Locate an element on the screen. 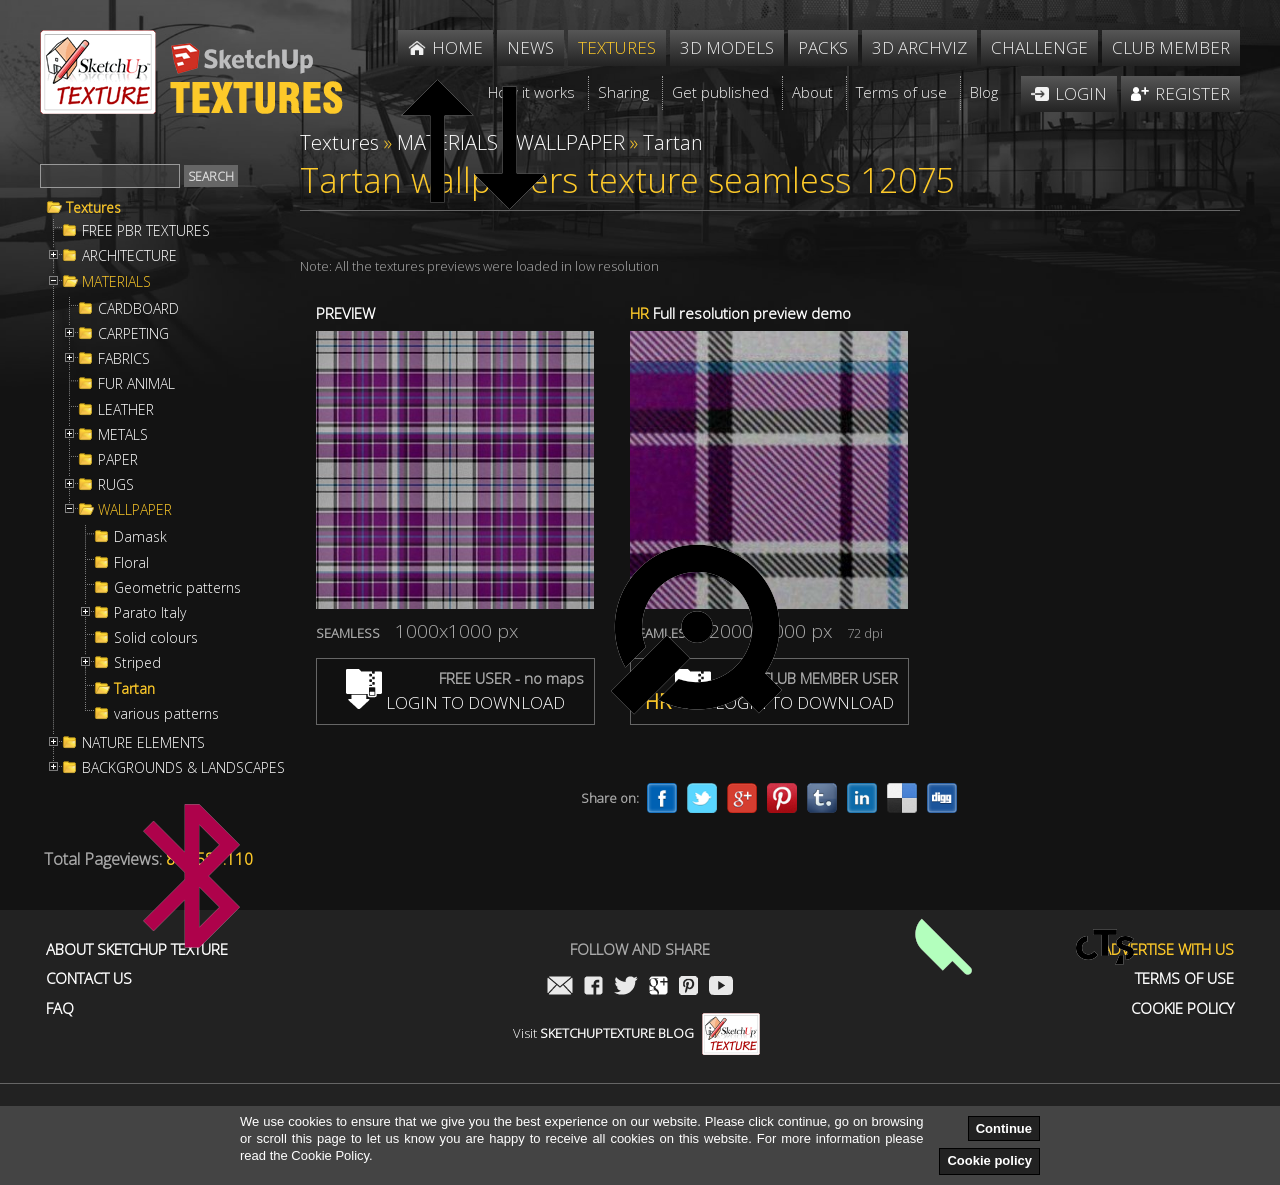 The width and height of the screenshot is (1280, 1185). toggle bluetooth connectivity is located at coordinates (192, 876).